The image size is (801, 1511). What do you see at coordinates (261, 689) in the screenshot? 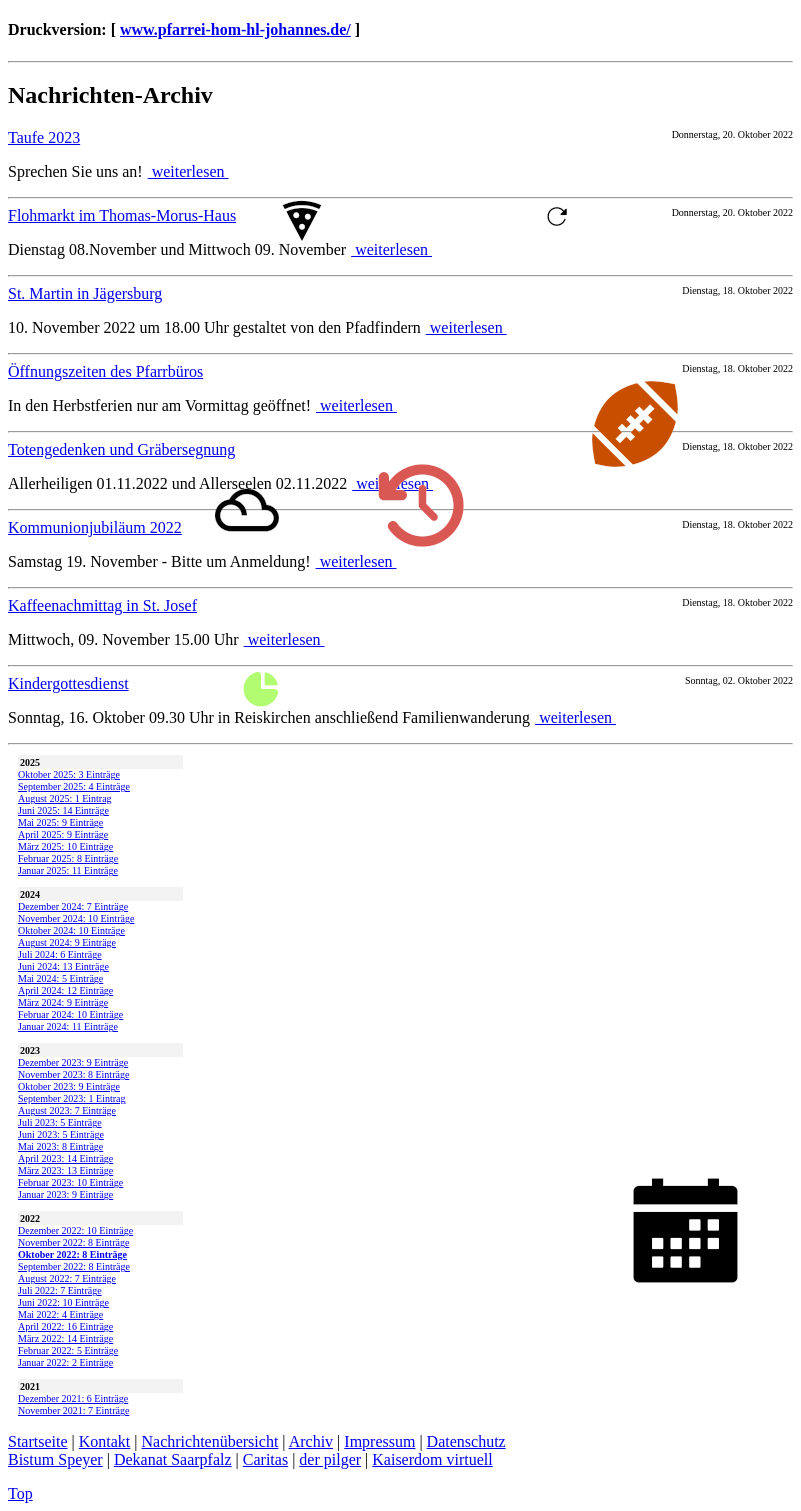
I see `view analytics or statistics` at bounding box center [261, 689].